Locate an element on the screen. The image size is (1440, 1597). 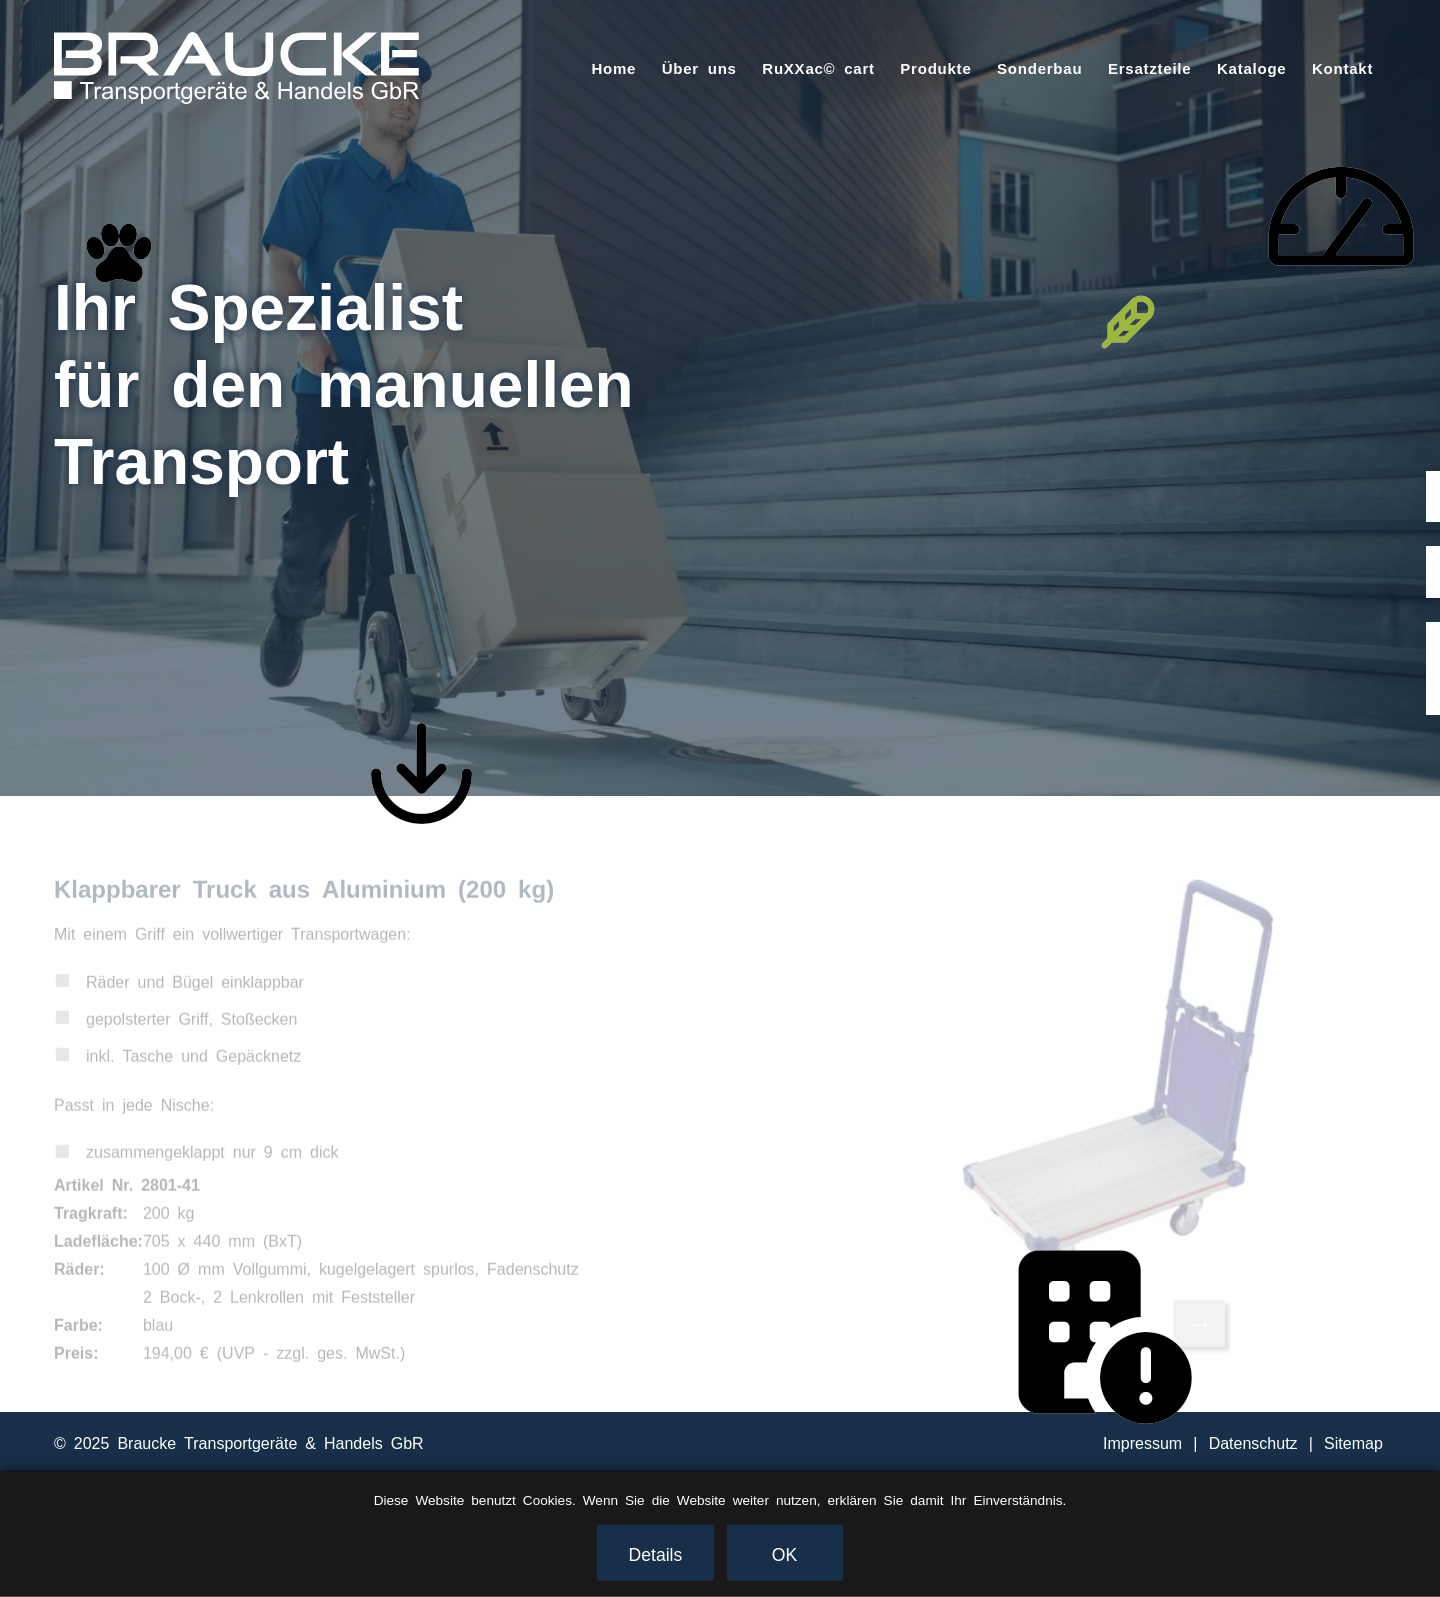
compose a new message or note is located at coordinates (1128, 322).